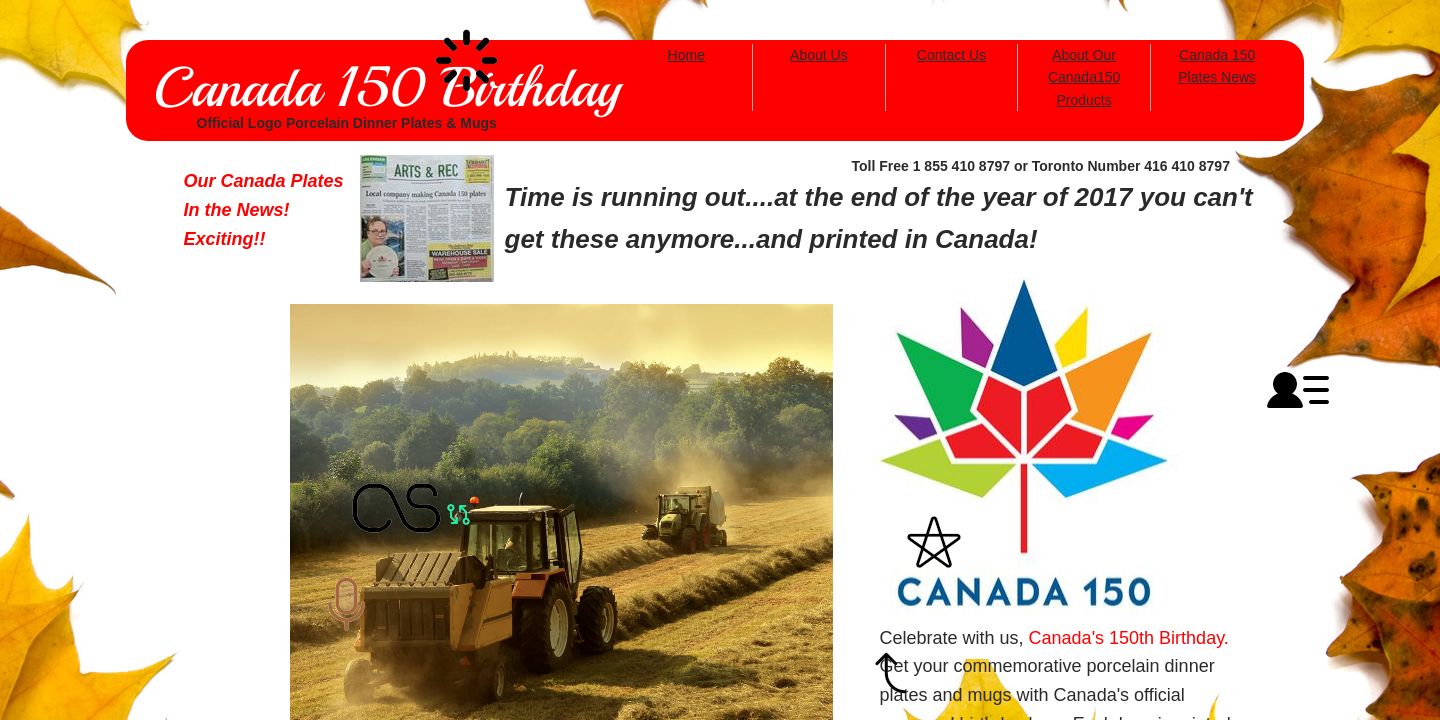  What do you see at coordinates (396, 506) in the screenshot?
I see `connect to last.fm account` at bounding box center [396, 506].